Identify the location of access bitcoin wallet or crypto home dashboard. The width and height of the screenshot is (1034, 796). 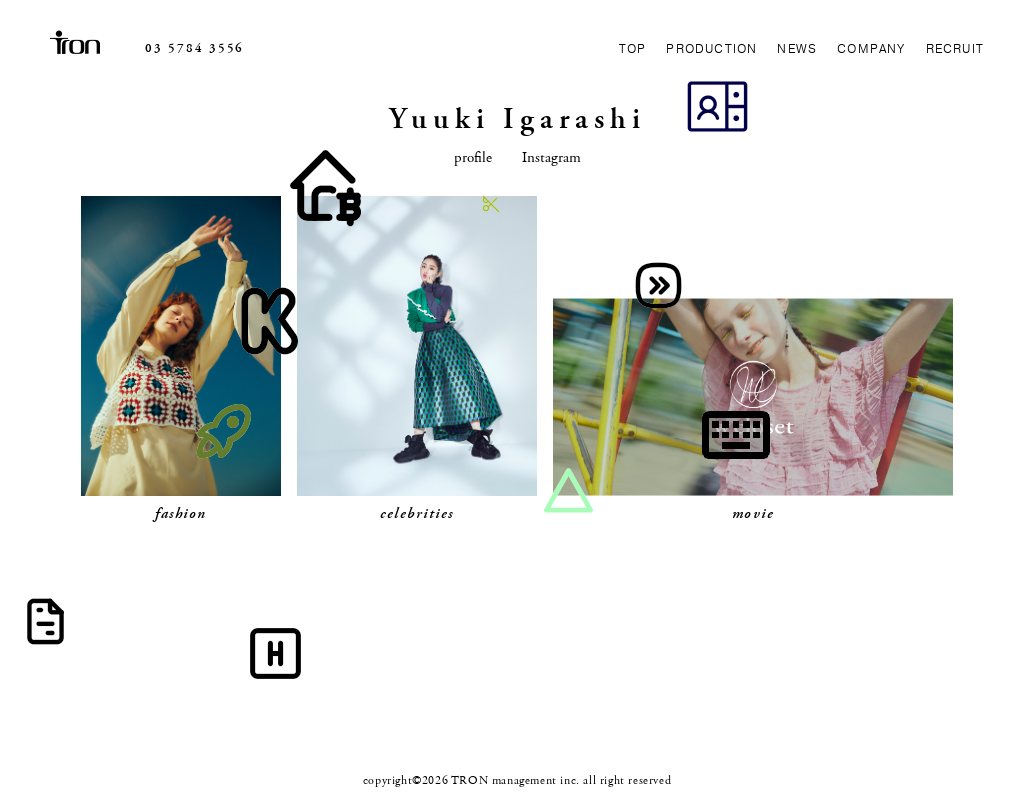
(325, 185).